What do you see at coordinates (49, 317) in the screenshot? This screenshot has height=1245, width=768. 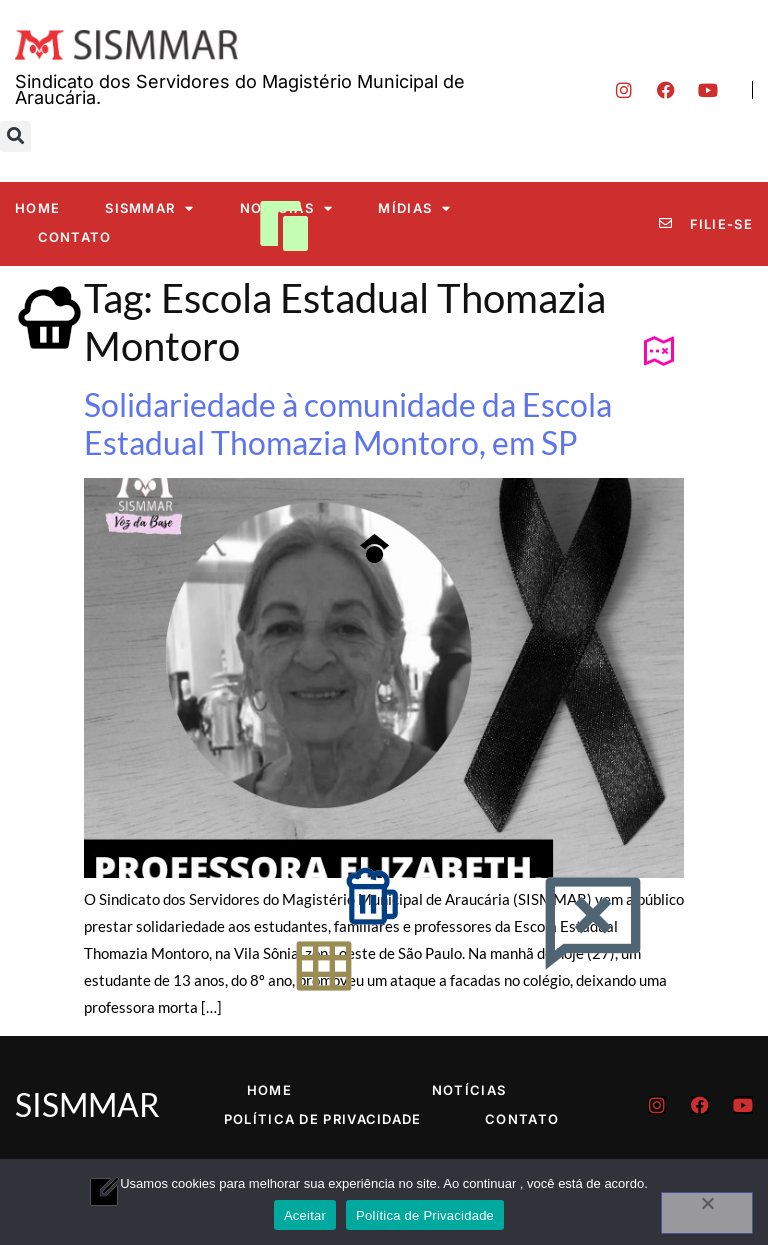 I see `view birthday or celebration notifications` at bounding box center [49, 317].